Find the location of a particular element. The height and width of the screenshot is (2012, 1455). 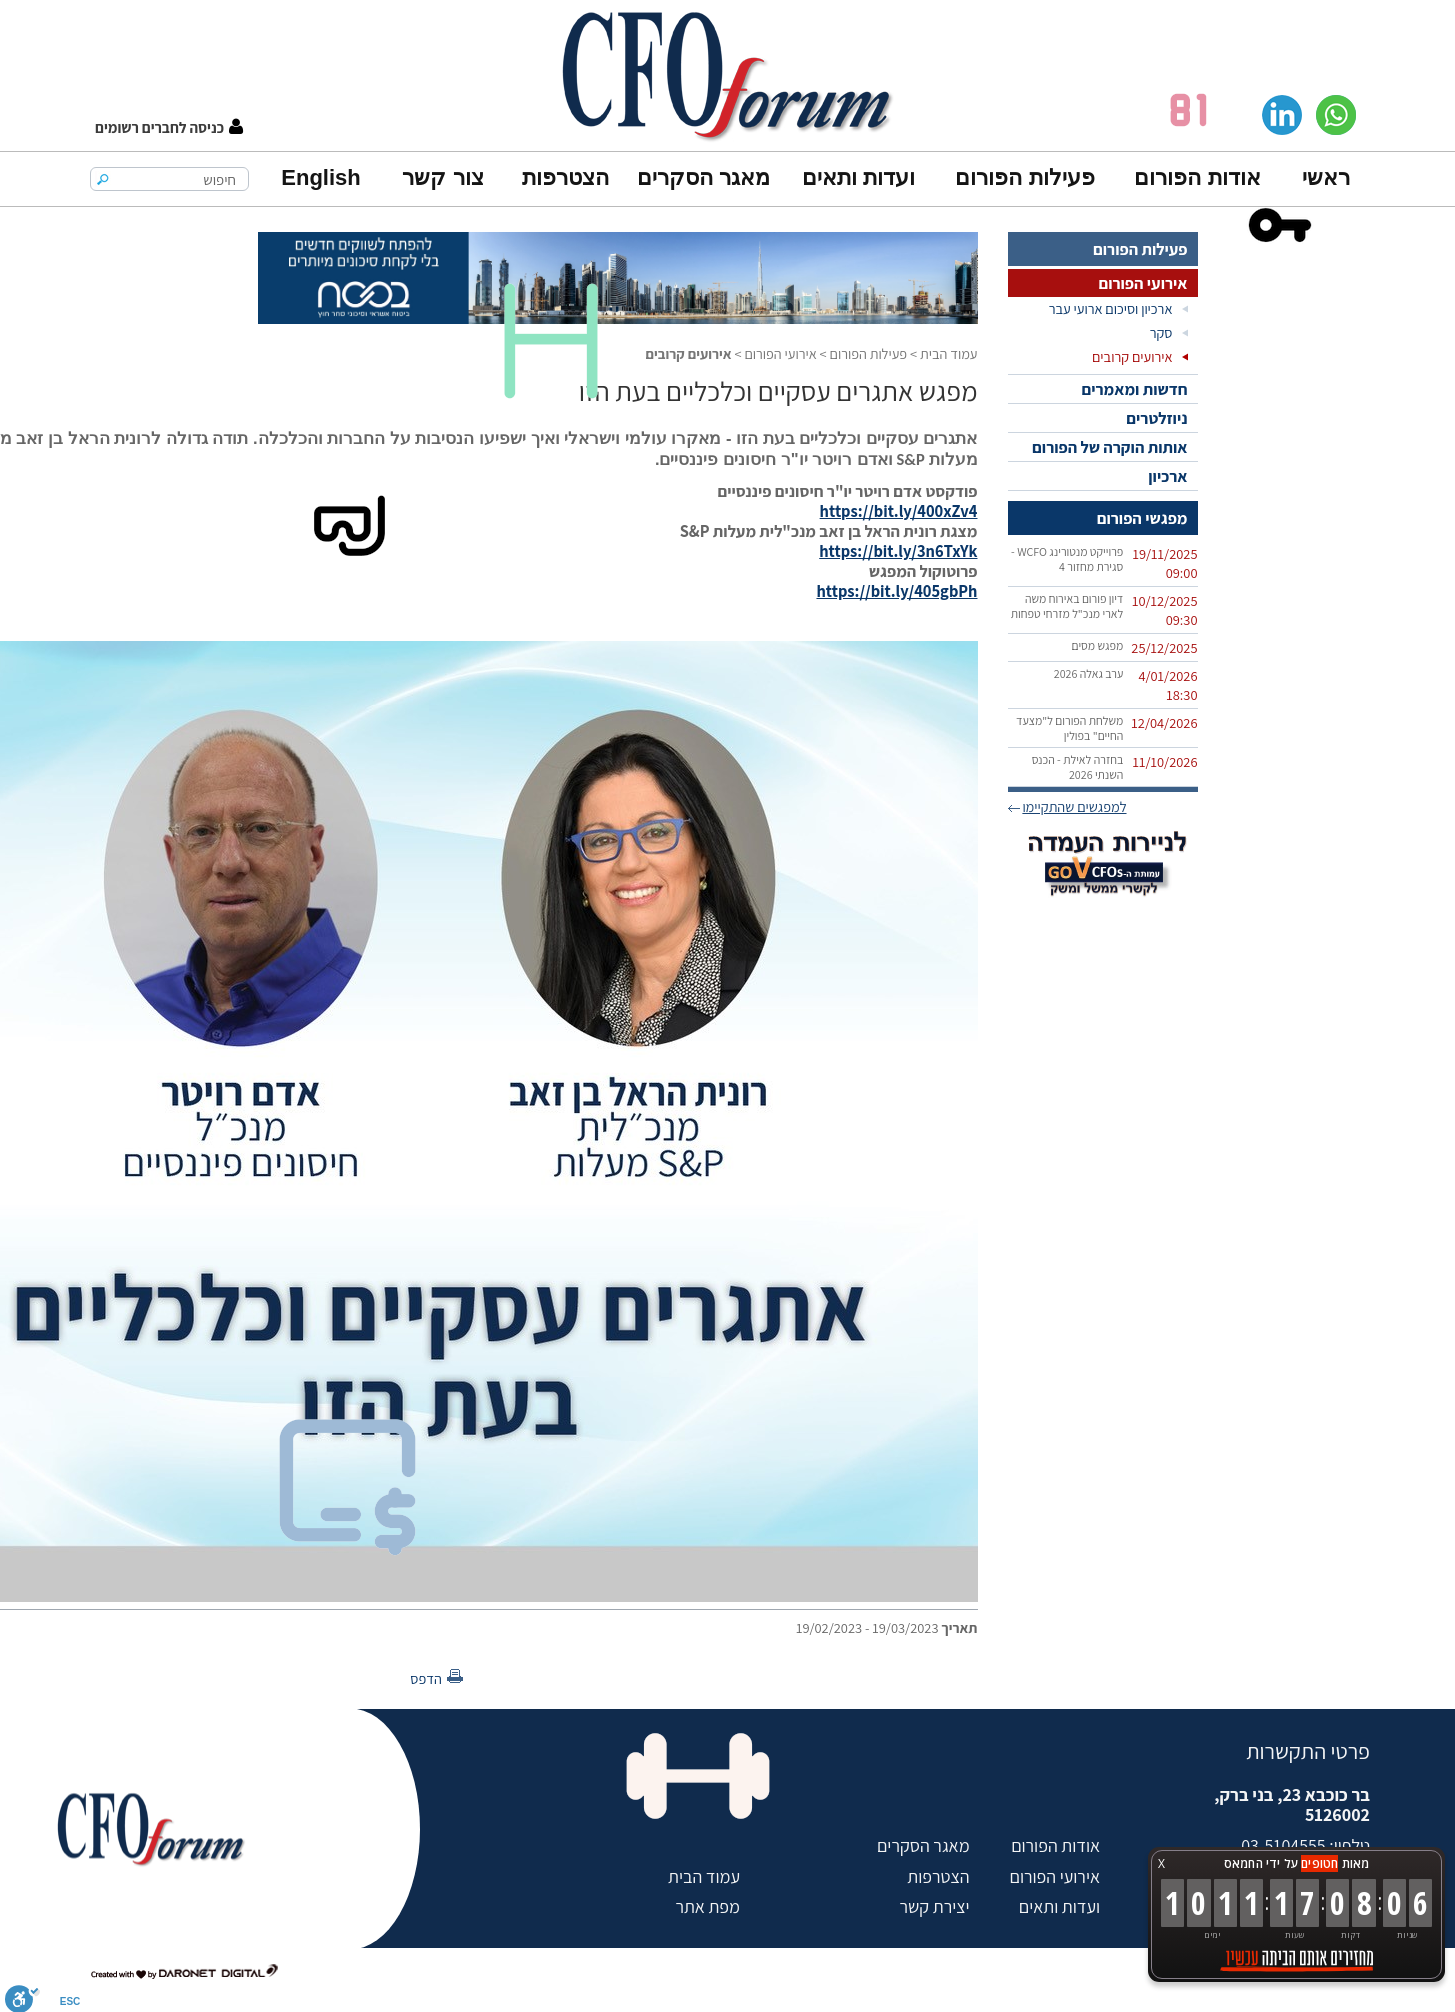

access VPN or secure connection settings is located at coordinates (1280, 225).